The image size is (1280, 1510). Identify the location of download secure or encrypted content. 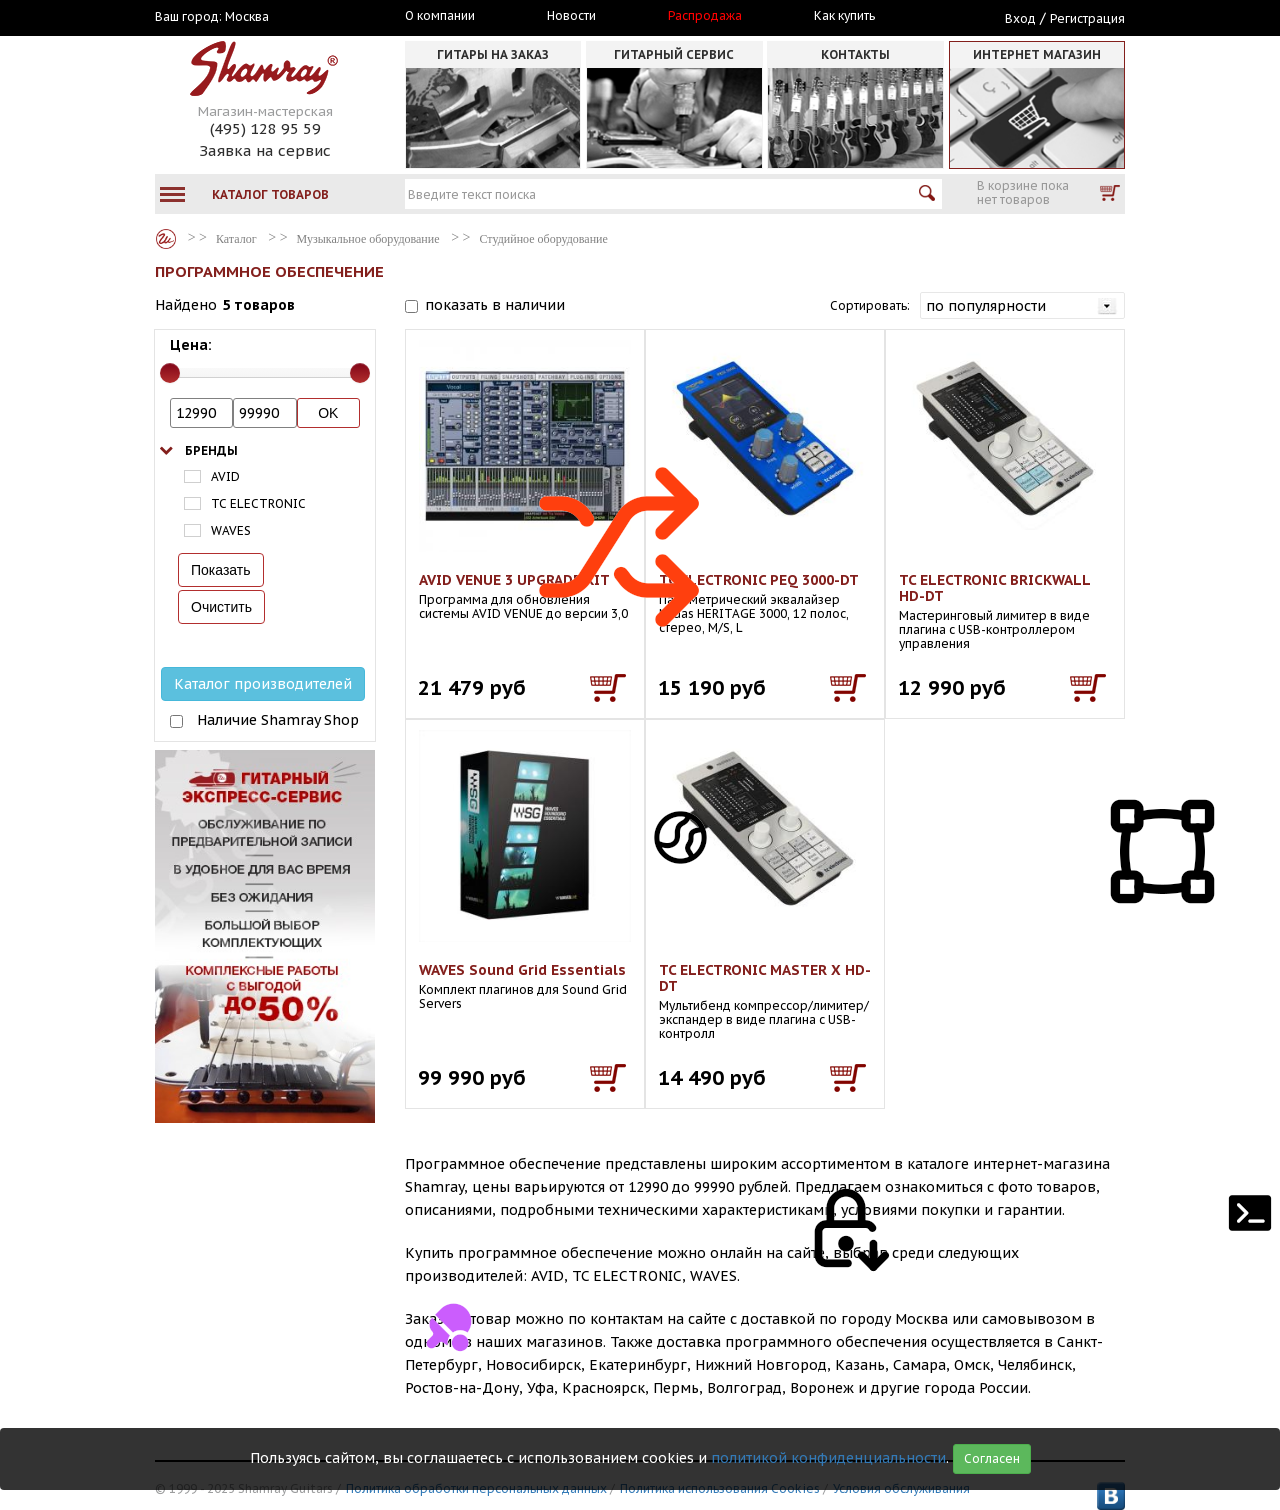
(846, 1228).